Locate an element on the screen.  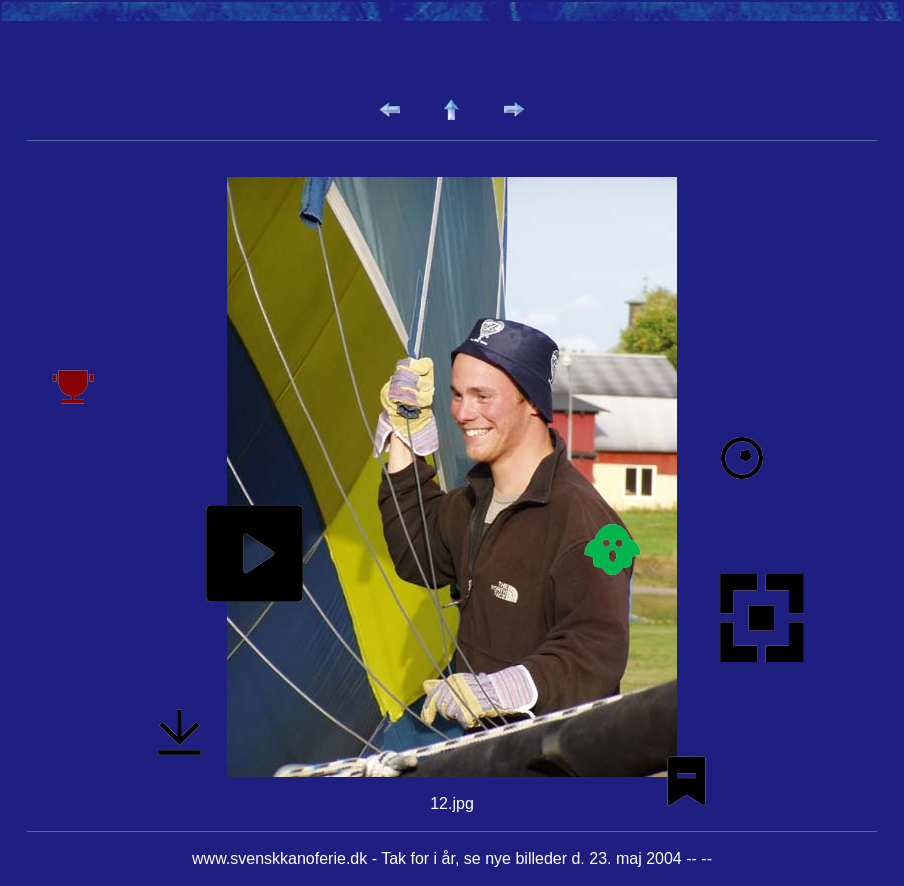
ghost mode or incognito status indicator is located at coordinates (612, 549).